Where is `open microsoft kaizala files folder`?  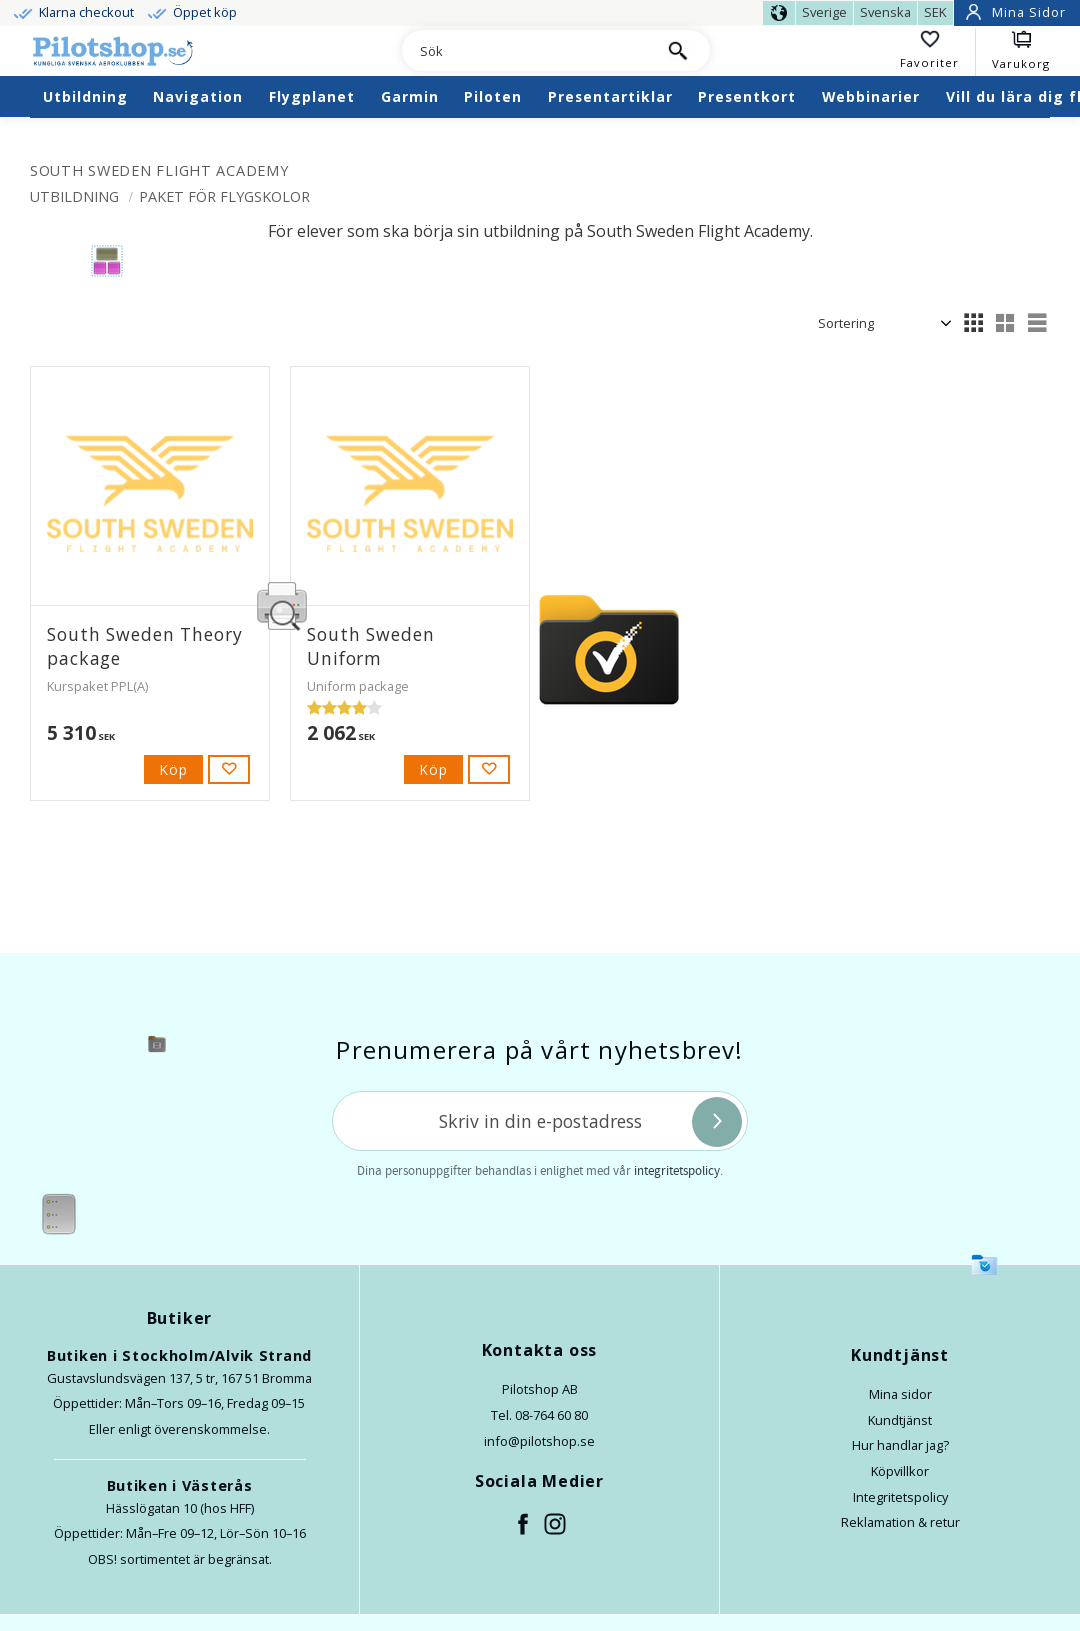
open microsoft kaizala files folder is located at coordinates (984, 1265).